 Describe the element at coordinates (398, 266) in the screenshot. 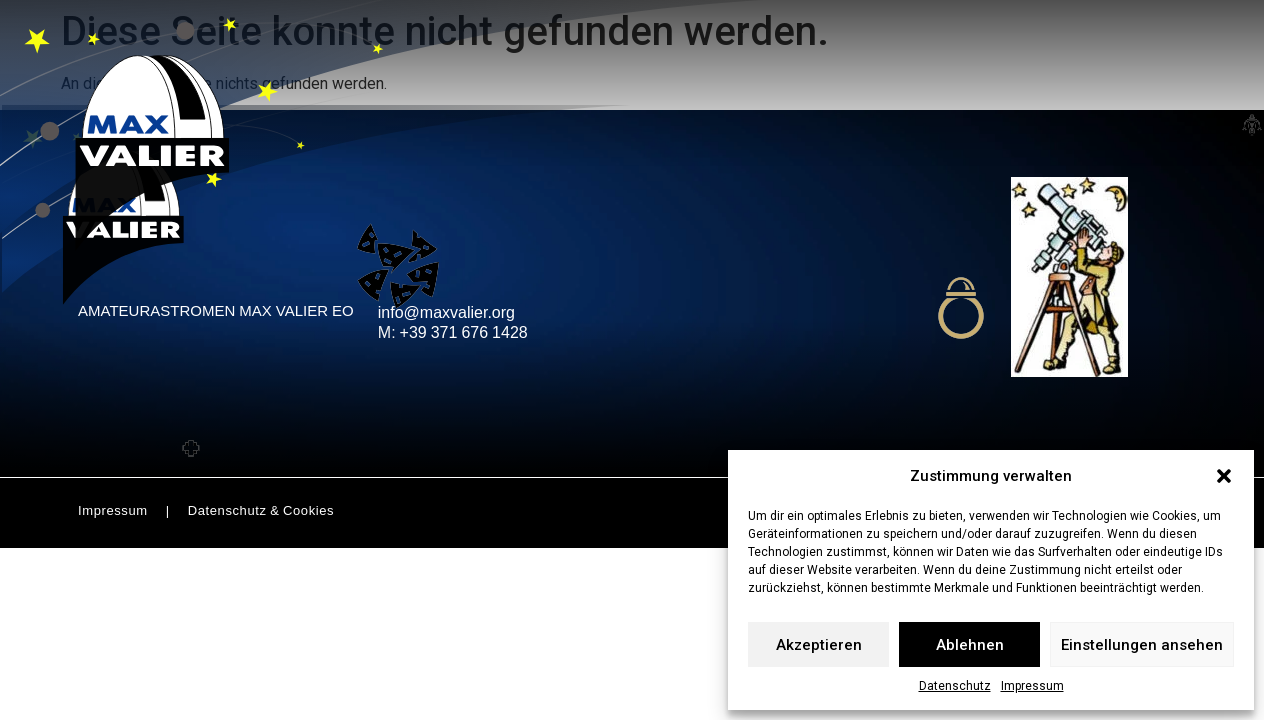

I see `browse mexican food options` at that location.